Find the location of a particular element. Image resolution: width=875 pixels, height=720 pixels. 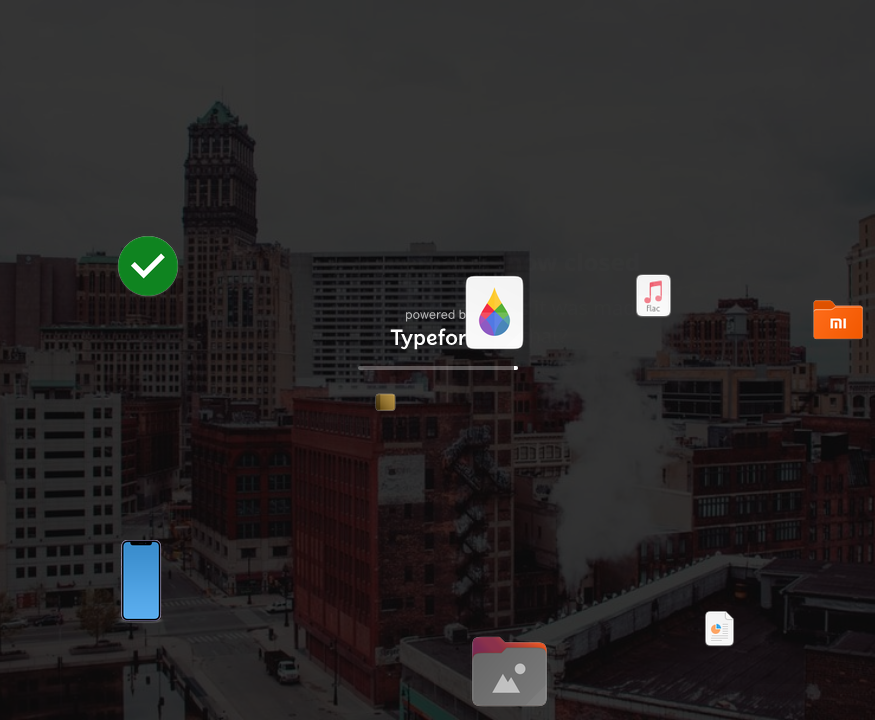

confirm or accept a calculation is located at coordinates (148, 266).